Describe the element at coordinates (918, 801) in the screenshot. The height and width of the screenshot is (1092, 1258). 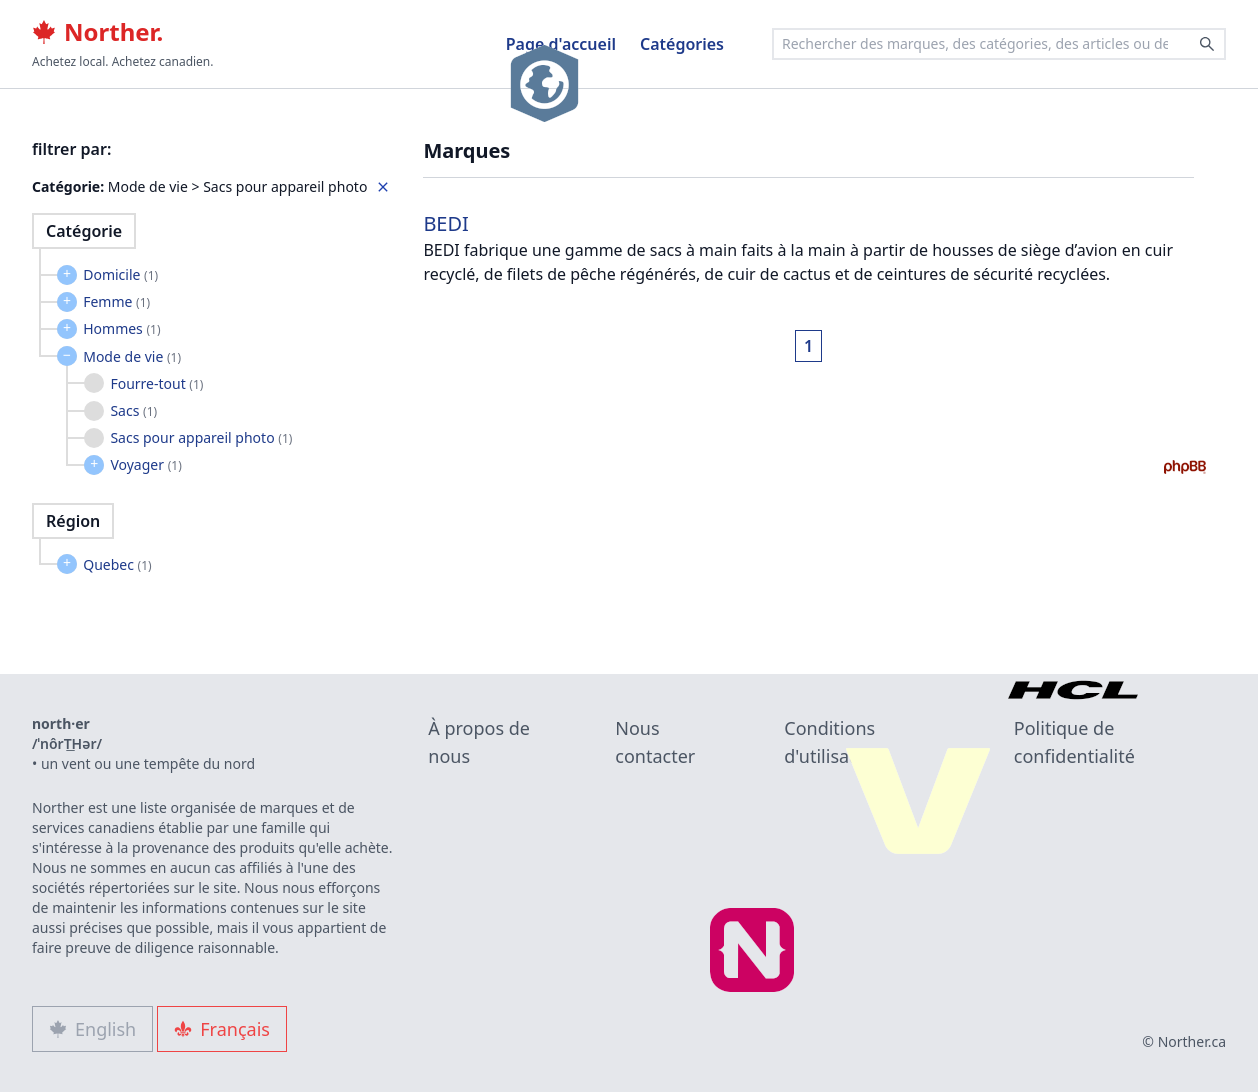
I see `open veed video editing app` at that location.